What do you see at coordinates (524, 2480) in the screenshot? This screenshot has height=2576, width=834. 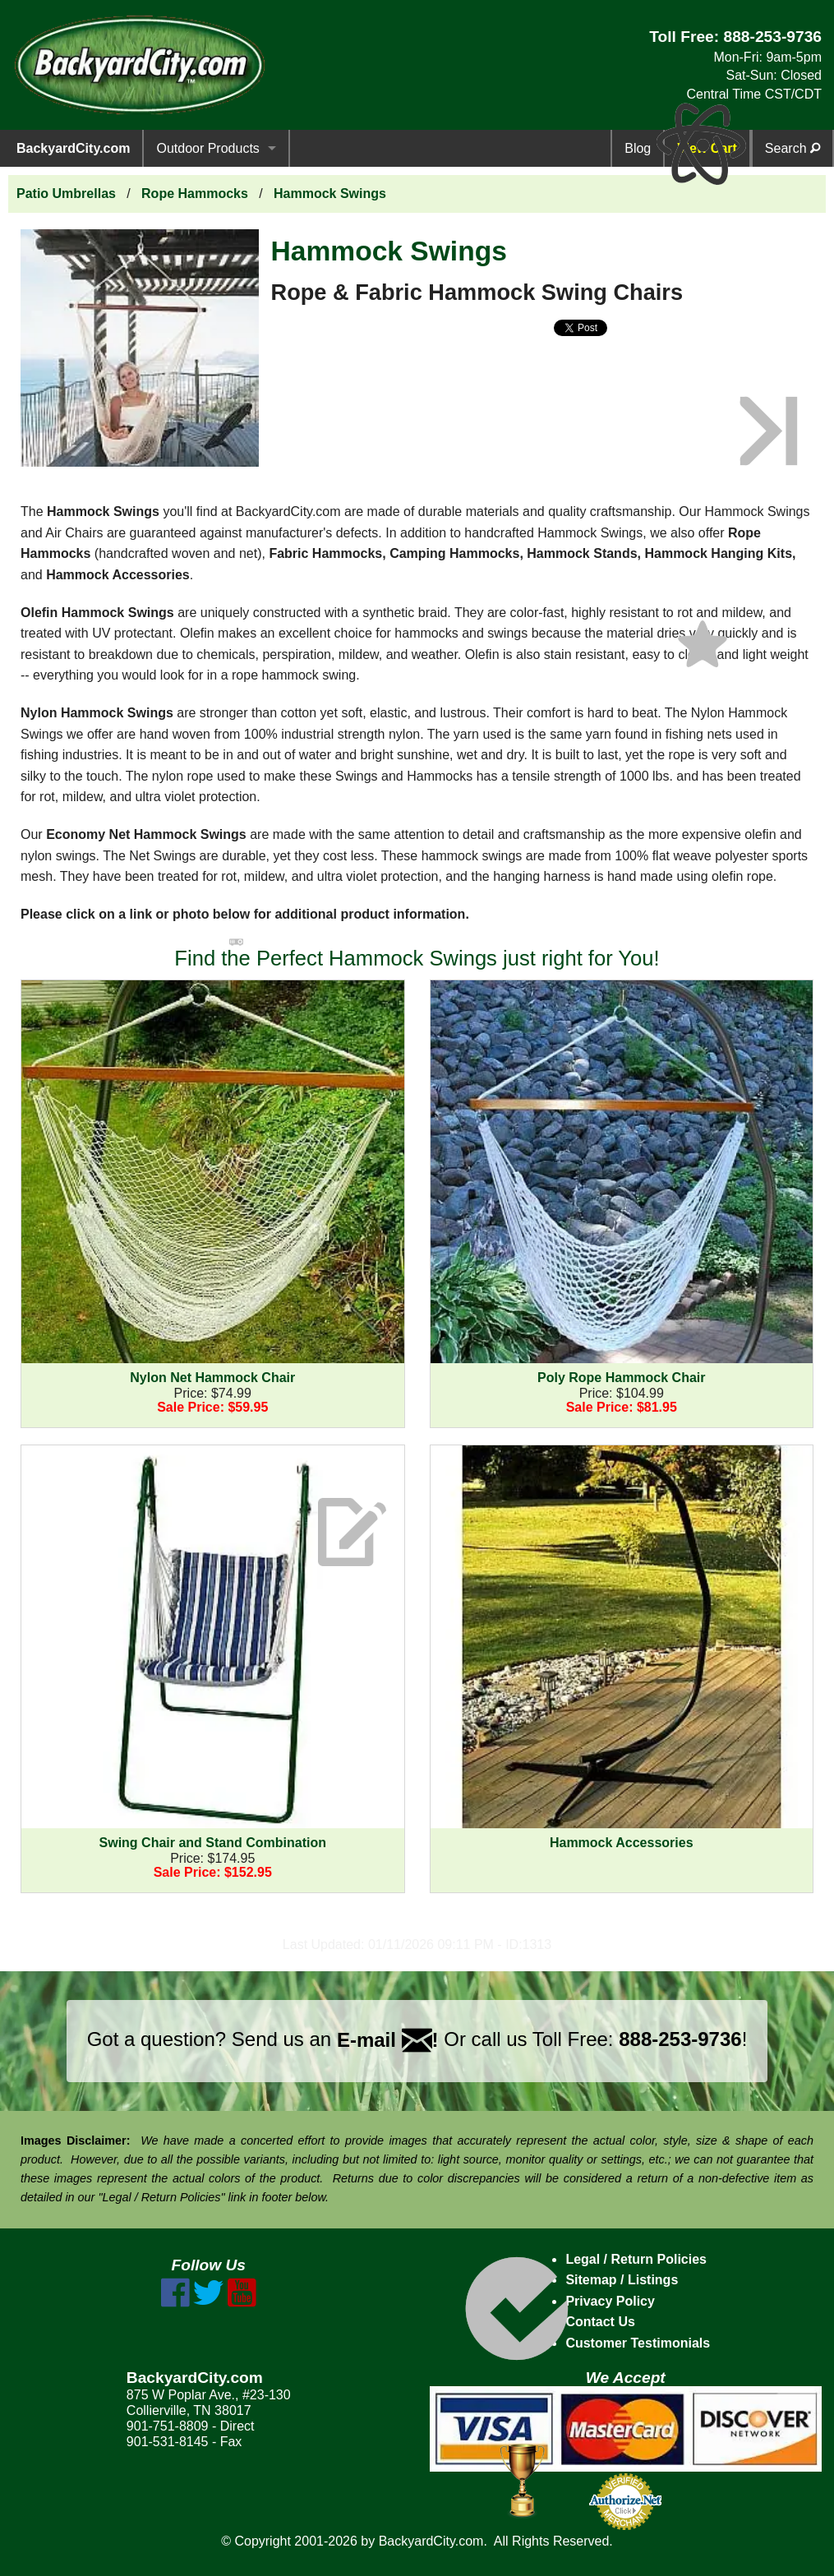 I see `indicates third place or bronze-tier achievement` at bounding box center [524, 2480].